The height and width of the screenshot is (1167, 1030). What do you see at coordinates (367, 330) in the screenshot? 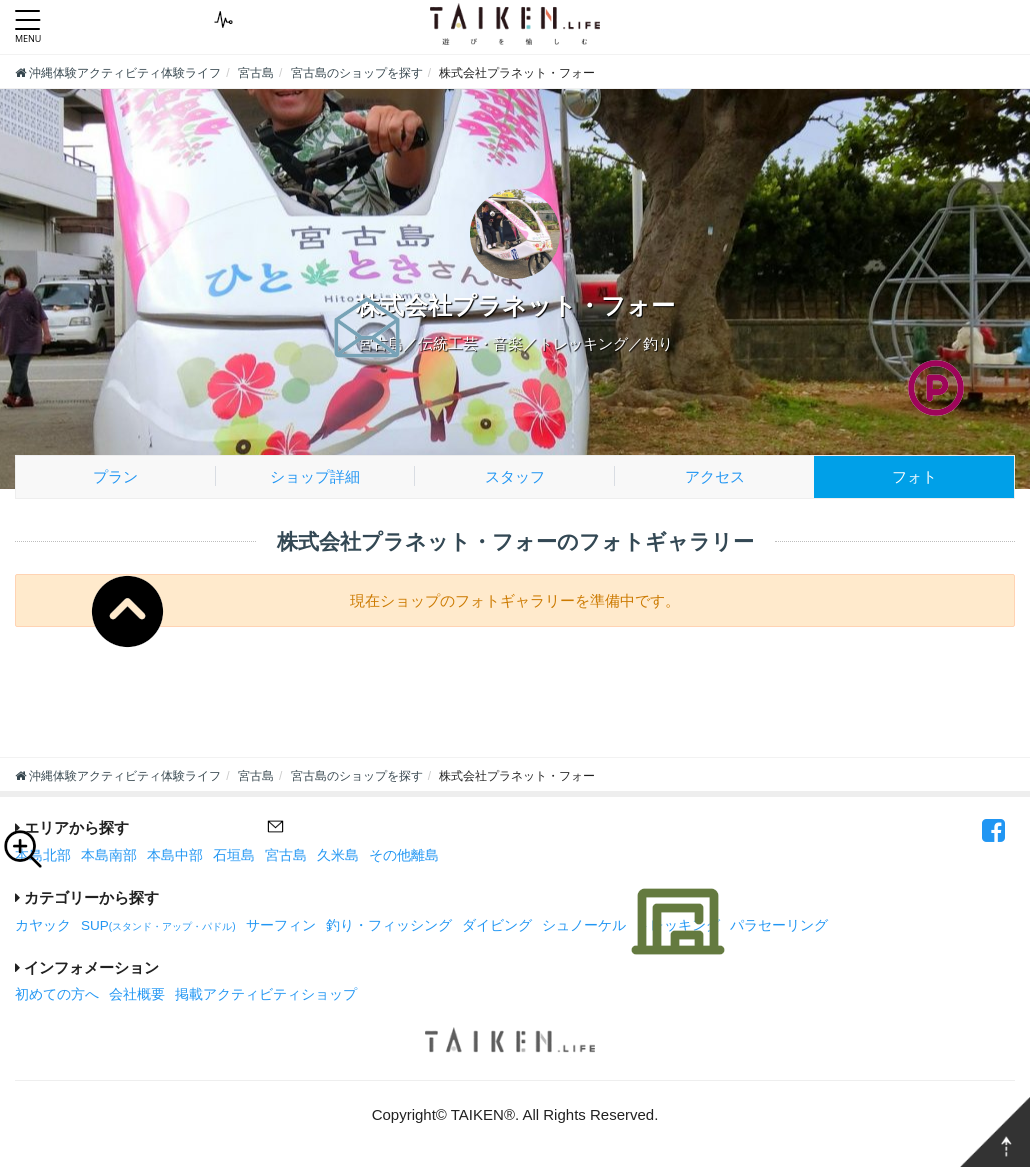
I see `view an opened or read email` at bounding box center [367, 330].